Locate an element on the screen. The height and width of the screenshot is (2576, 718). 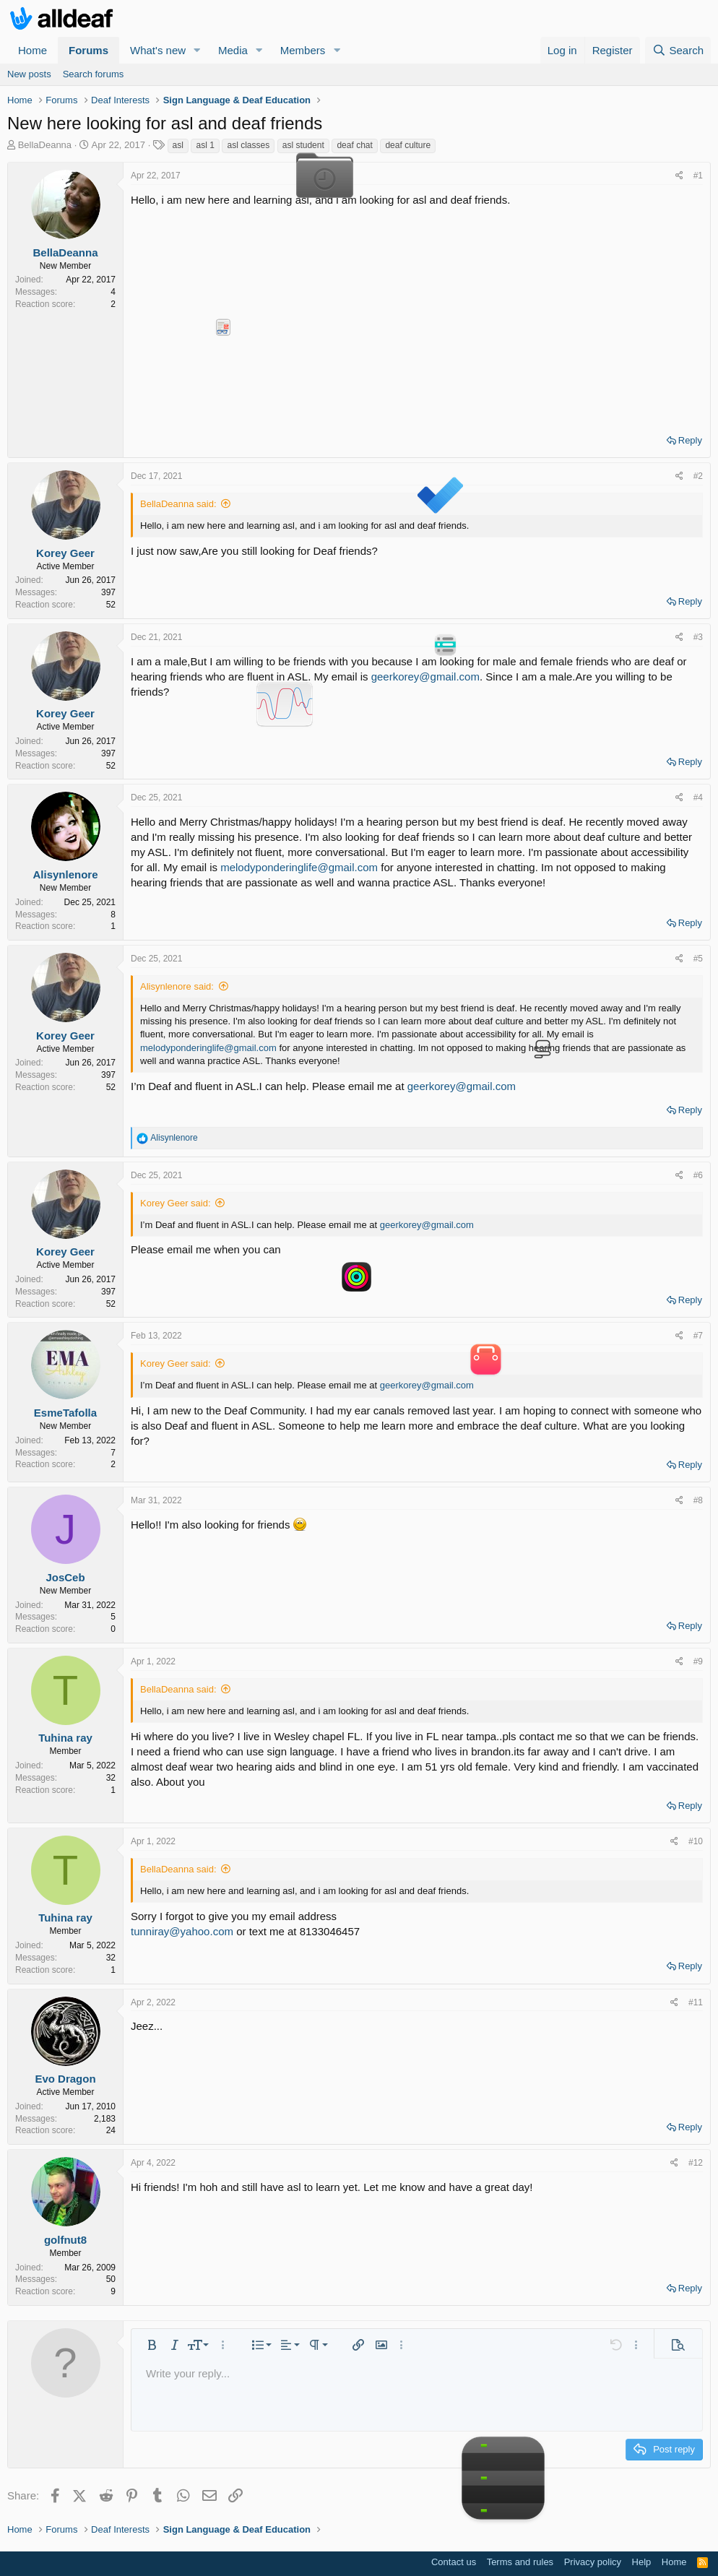
open the tasks app is located at coordinates (440, 495).